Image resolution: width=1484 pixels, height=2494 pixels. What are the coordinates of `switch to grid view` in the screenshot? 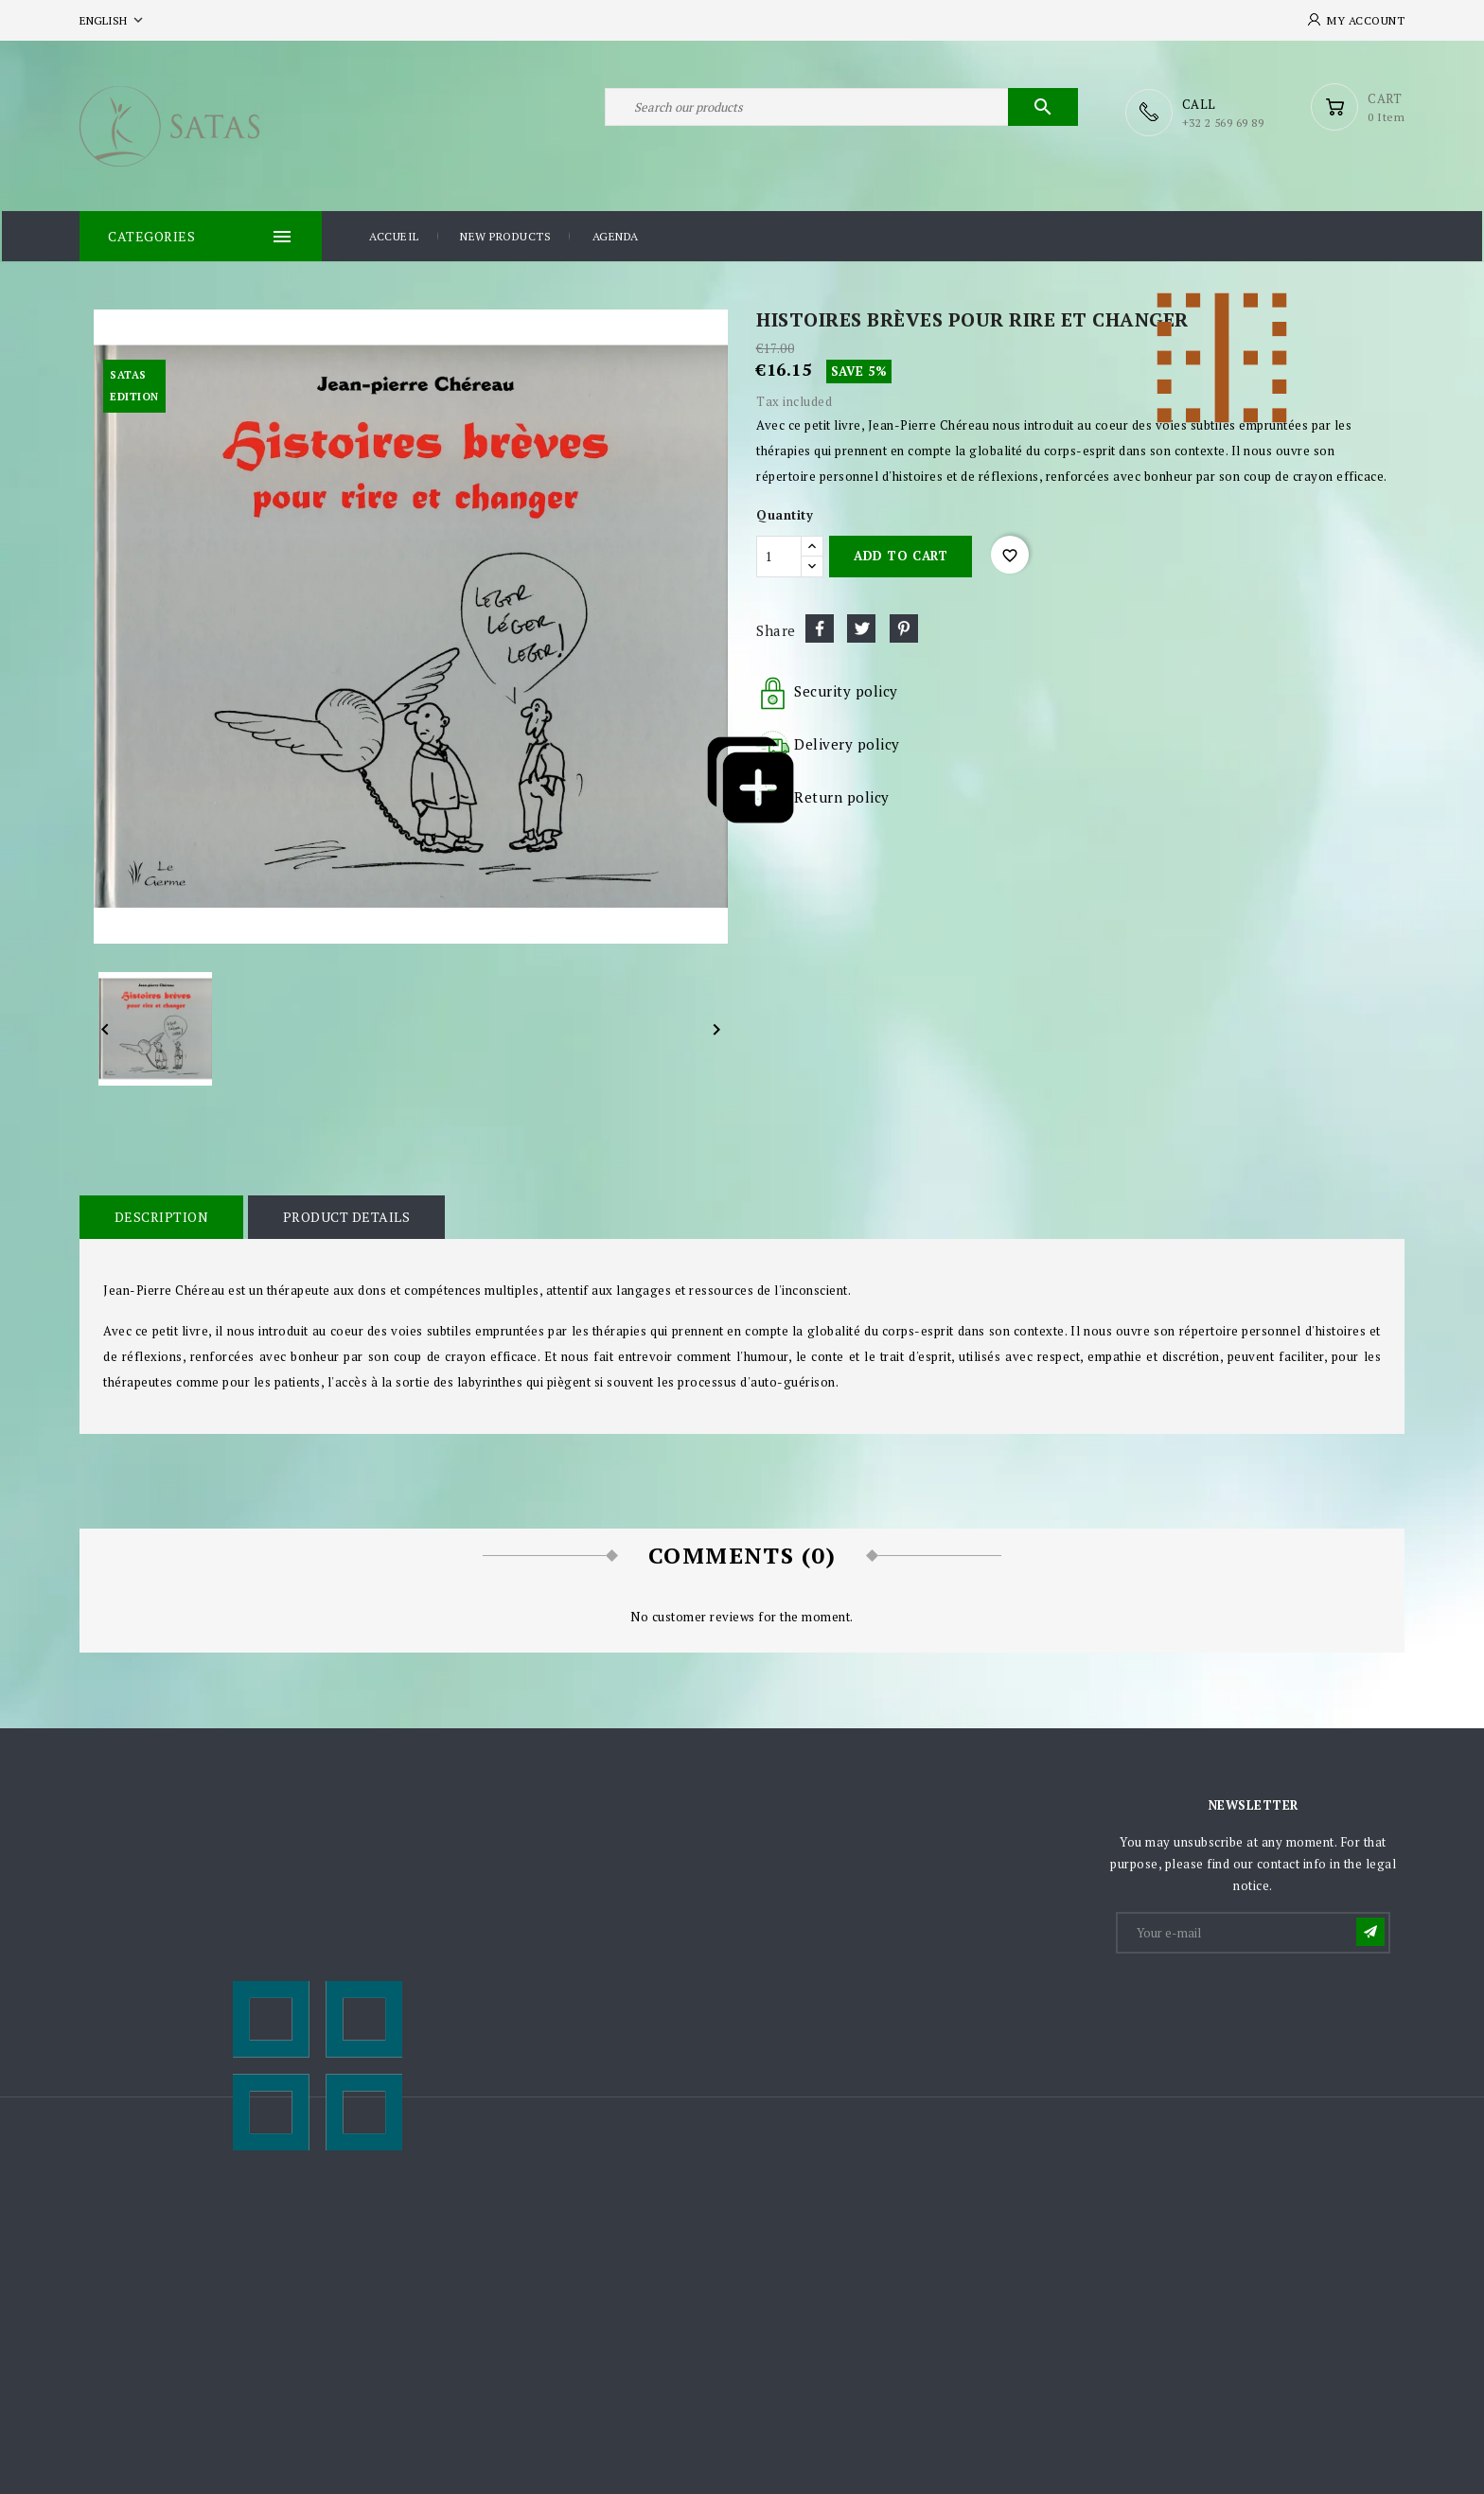 It's located at (317, 2065).